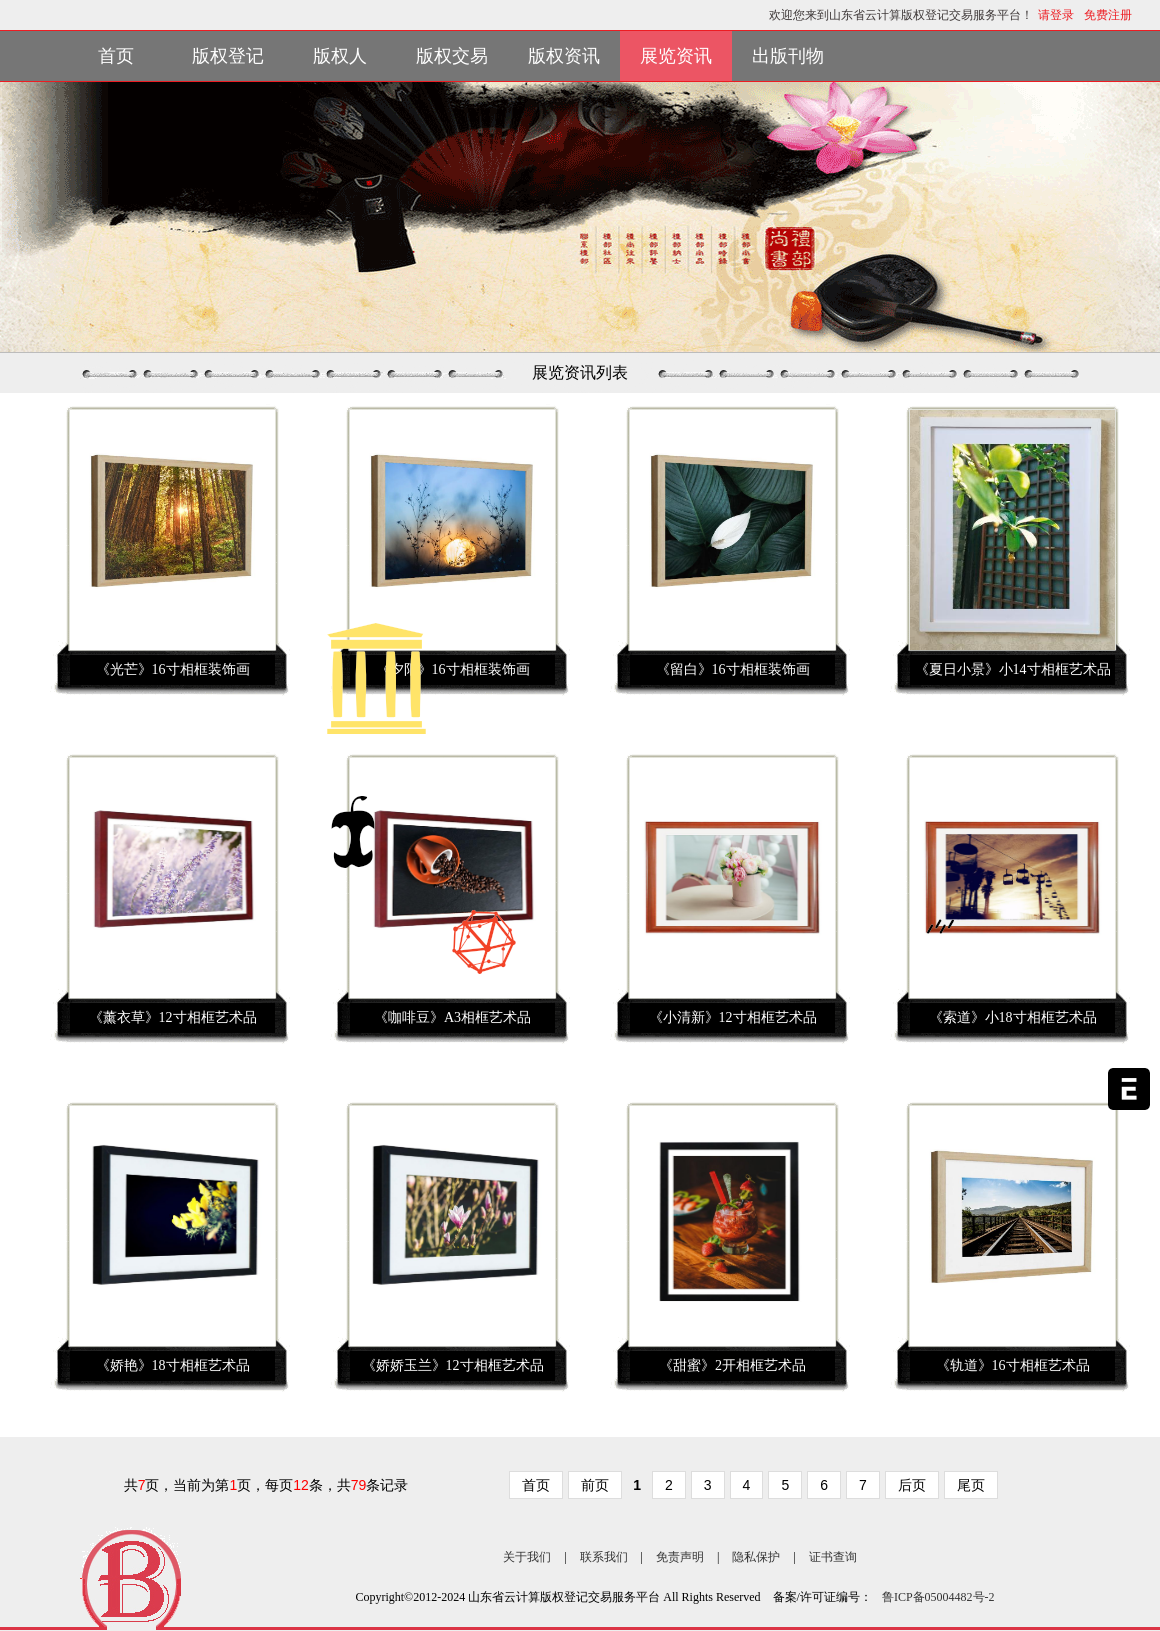 The height and width of the screenshot is (1631, 1160). I want to click on drizzle ORM logo, so click(940, 926).